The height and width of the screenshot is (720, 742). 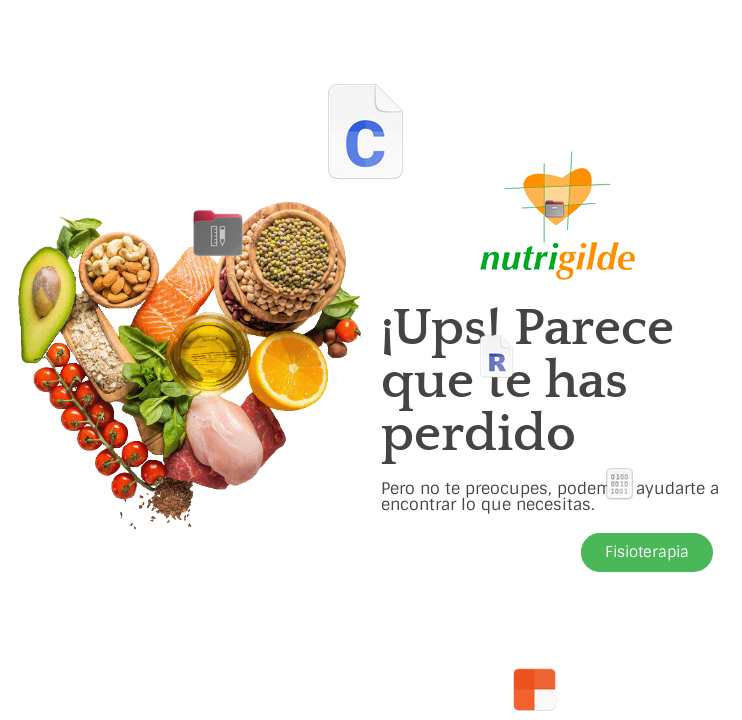 What do you see at coordinates (496, 356) in the screenshot?
I see `an R programming language source file` at bounding box center [496, 356].